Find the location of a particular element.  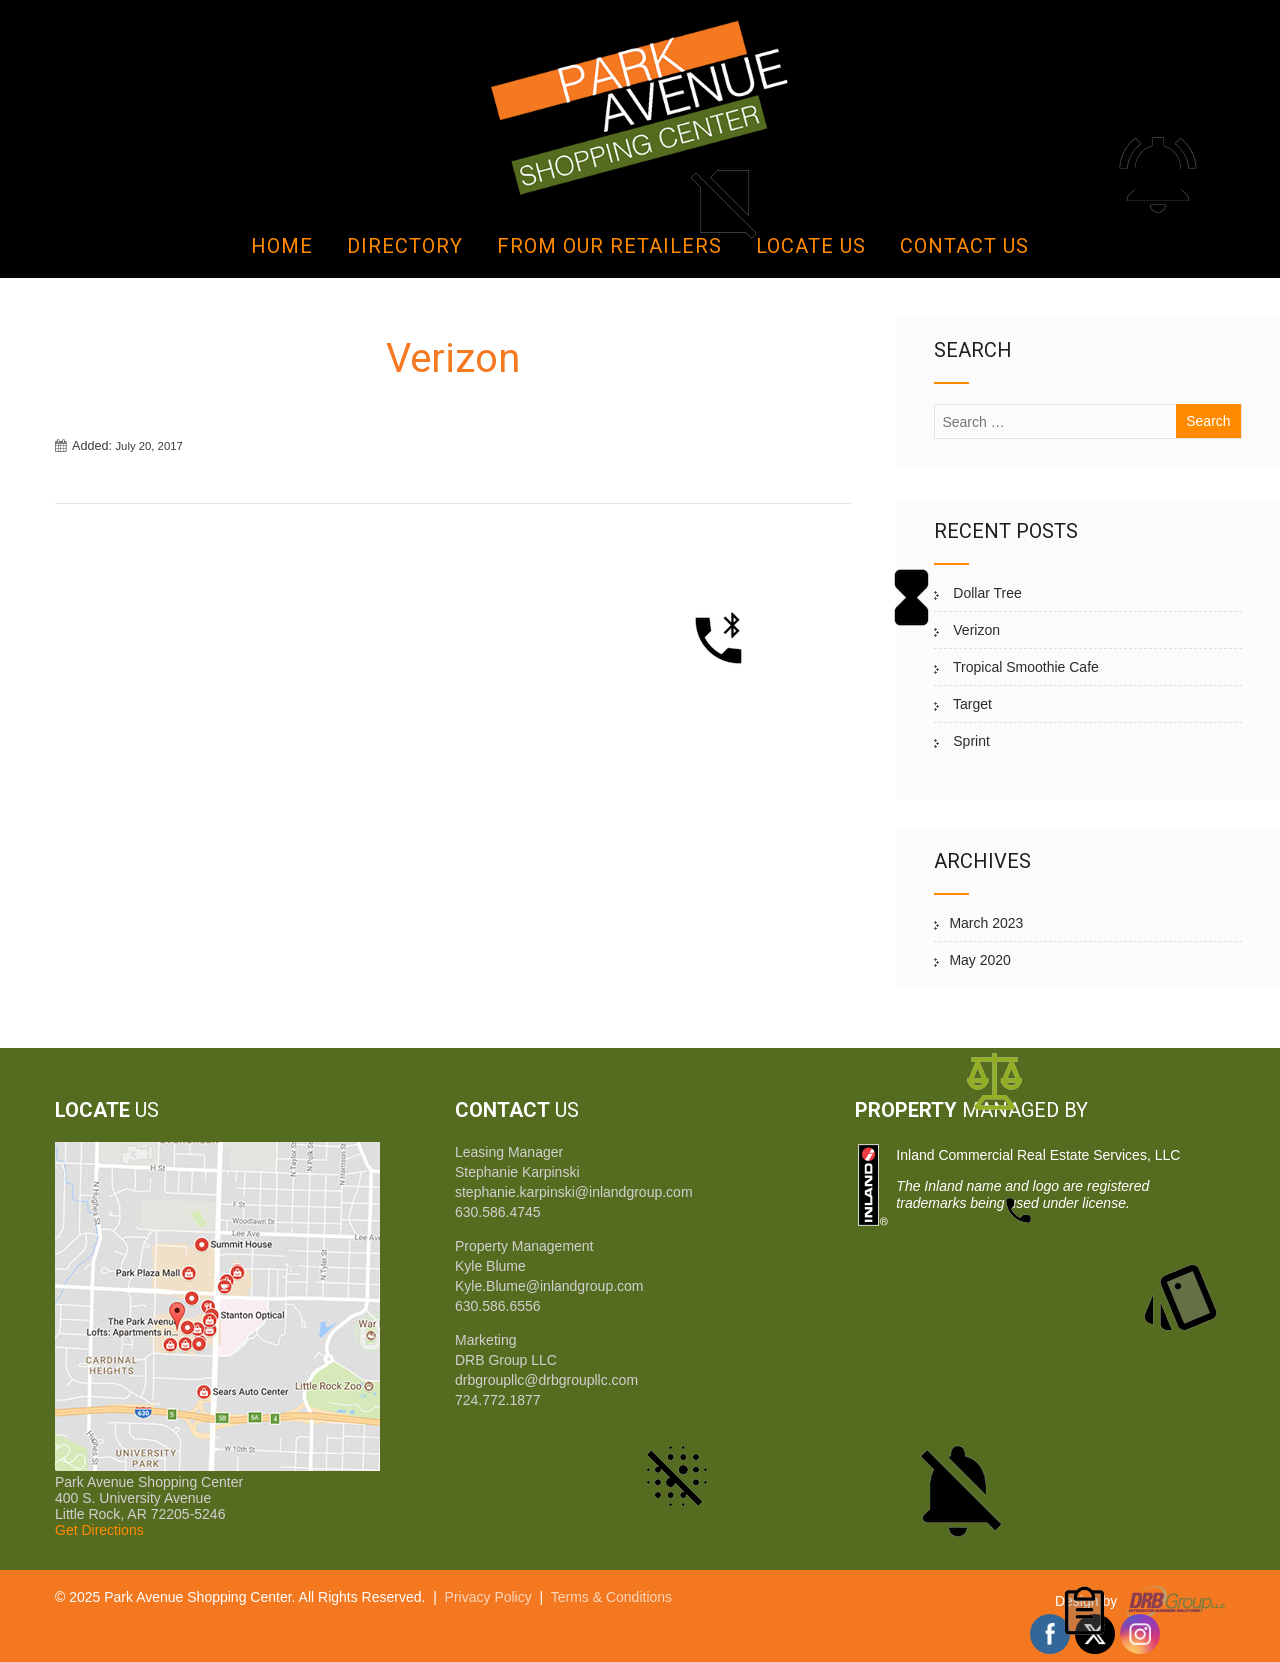

mute notifications is located at coordinates (958, 1490).